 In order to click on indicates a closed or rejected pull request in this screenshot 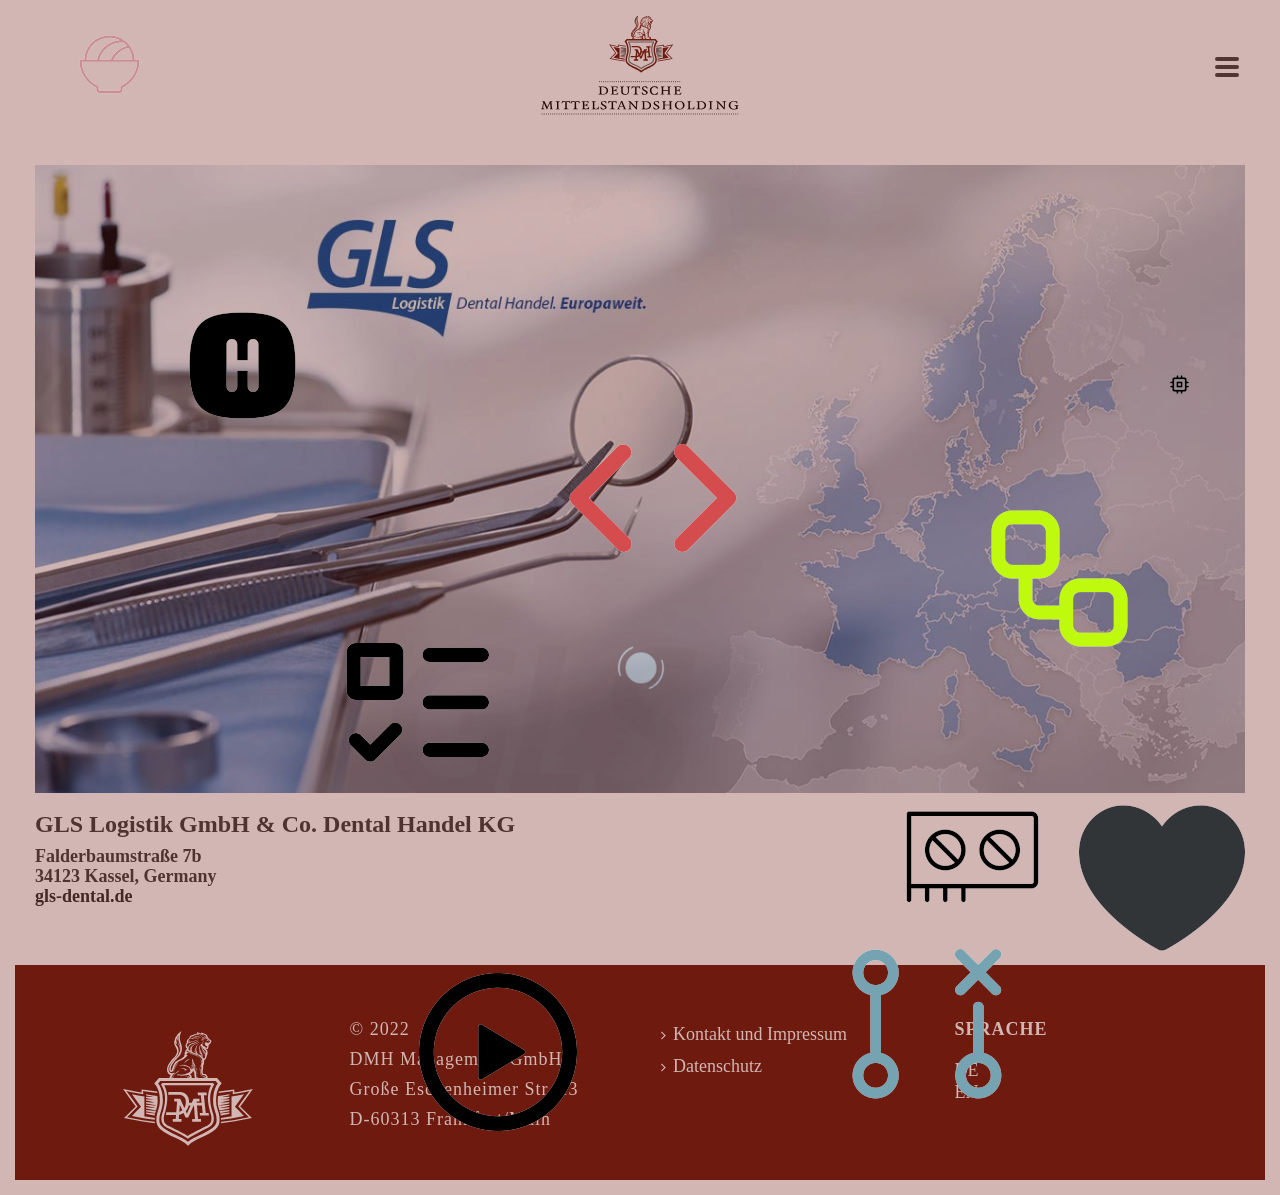, I will do `click(927, 1024)`.